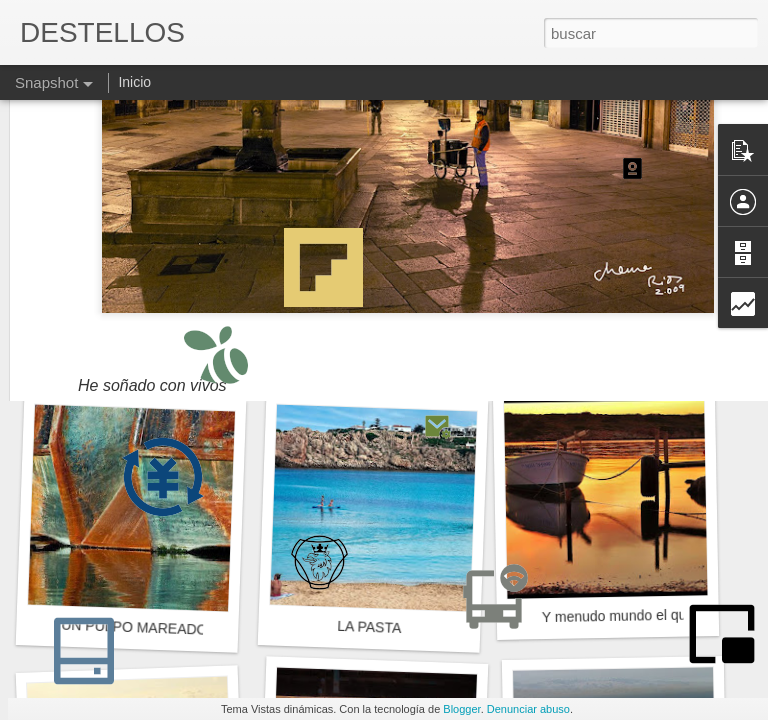  I want to click on access storage or hard drive settings, so click(84, 651).